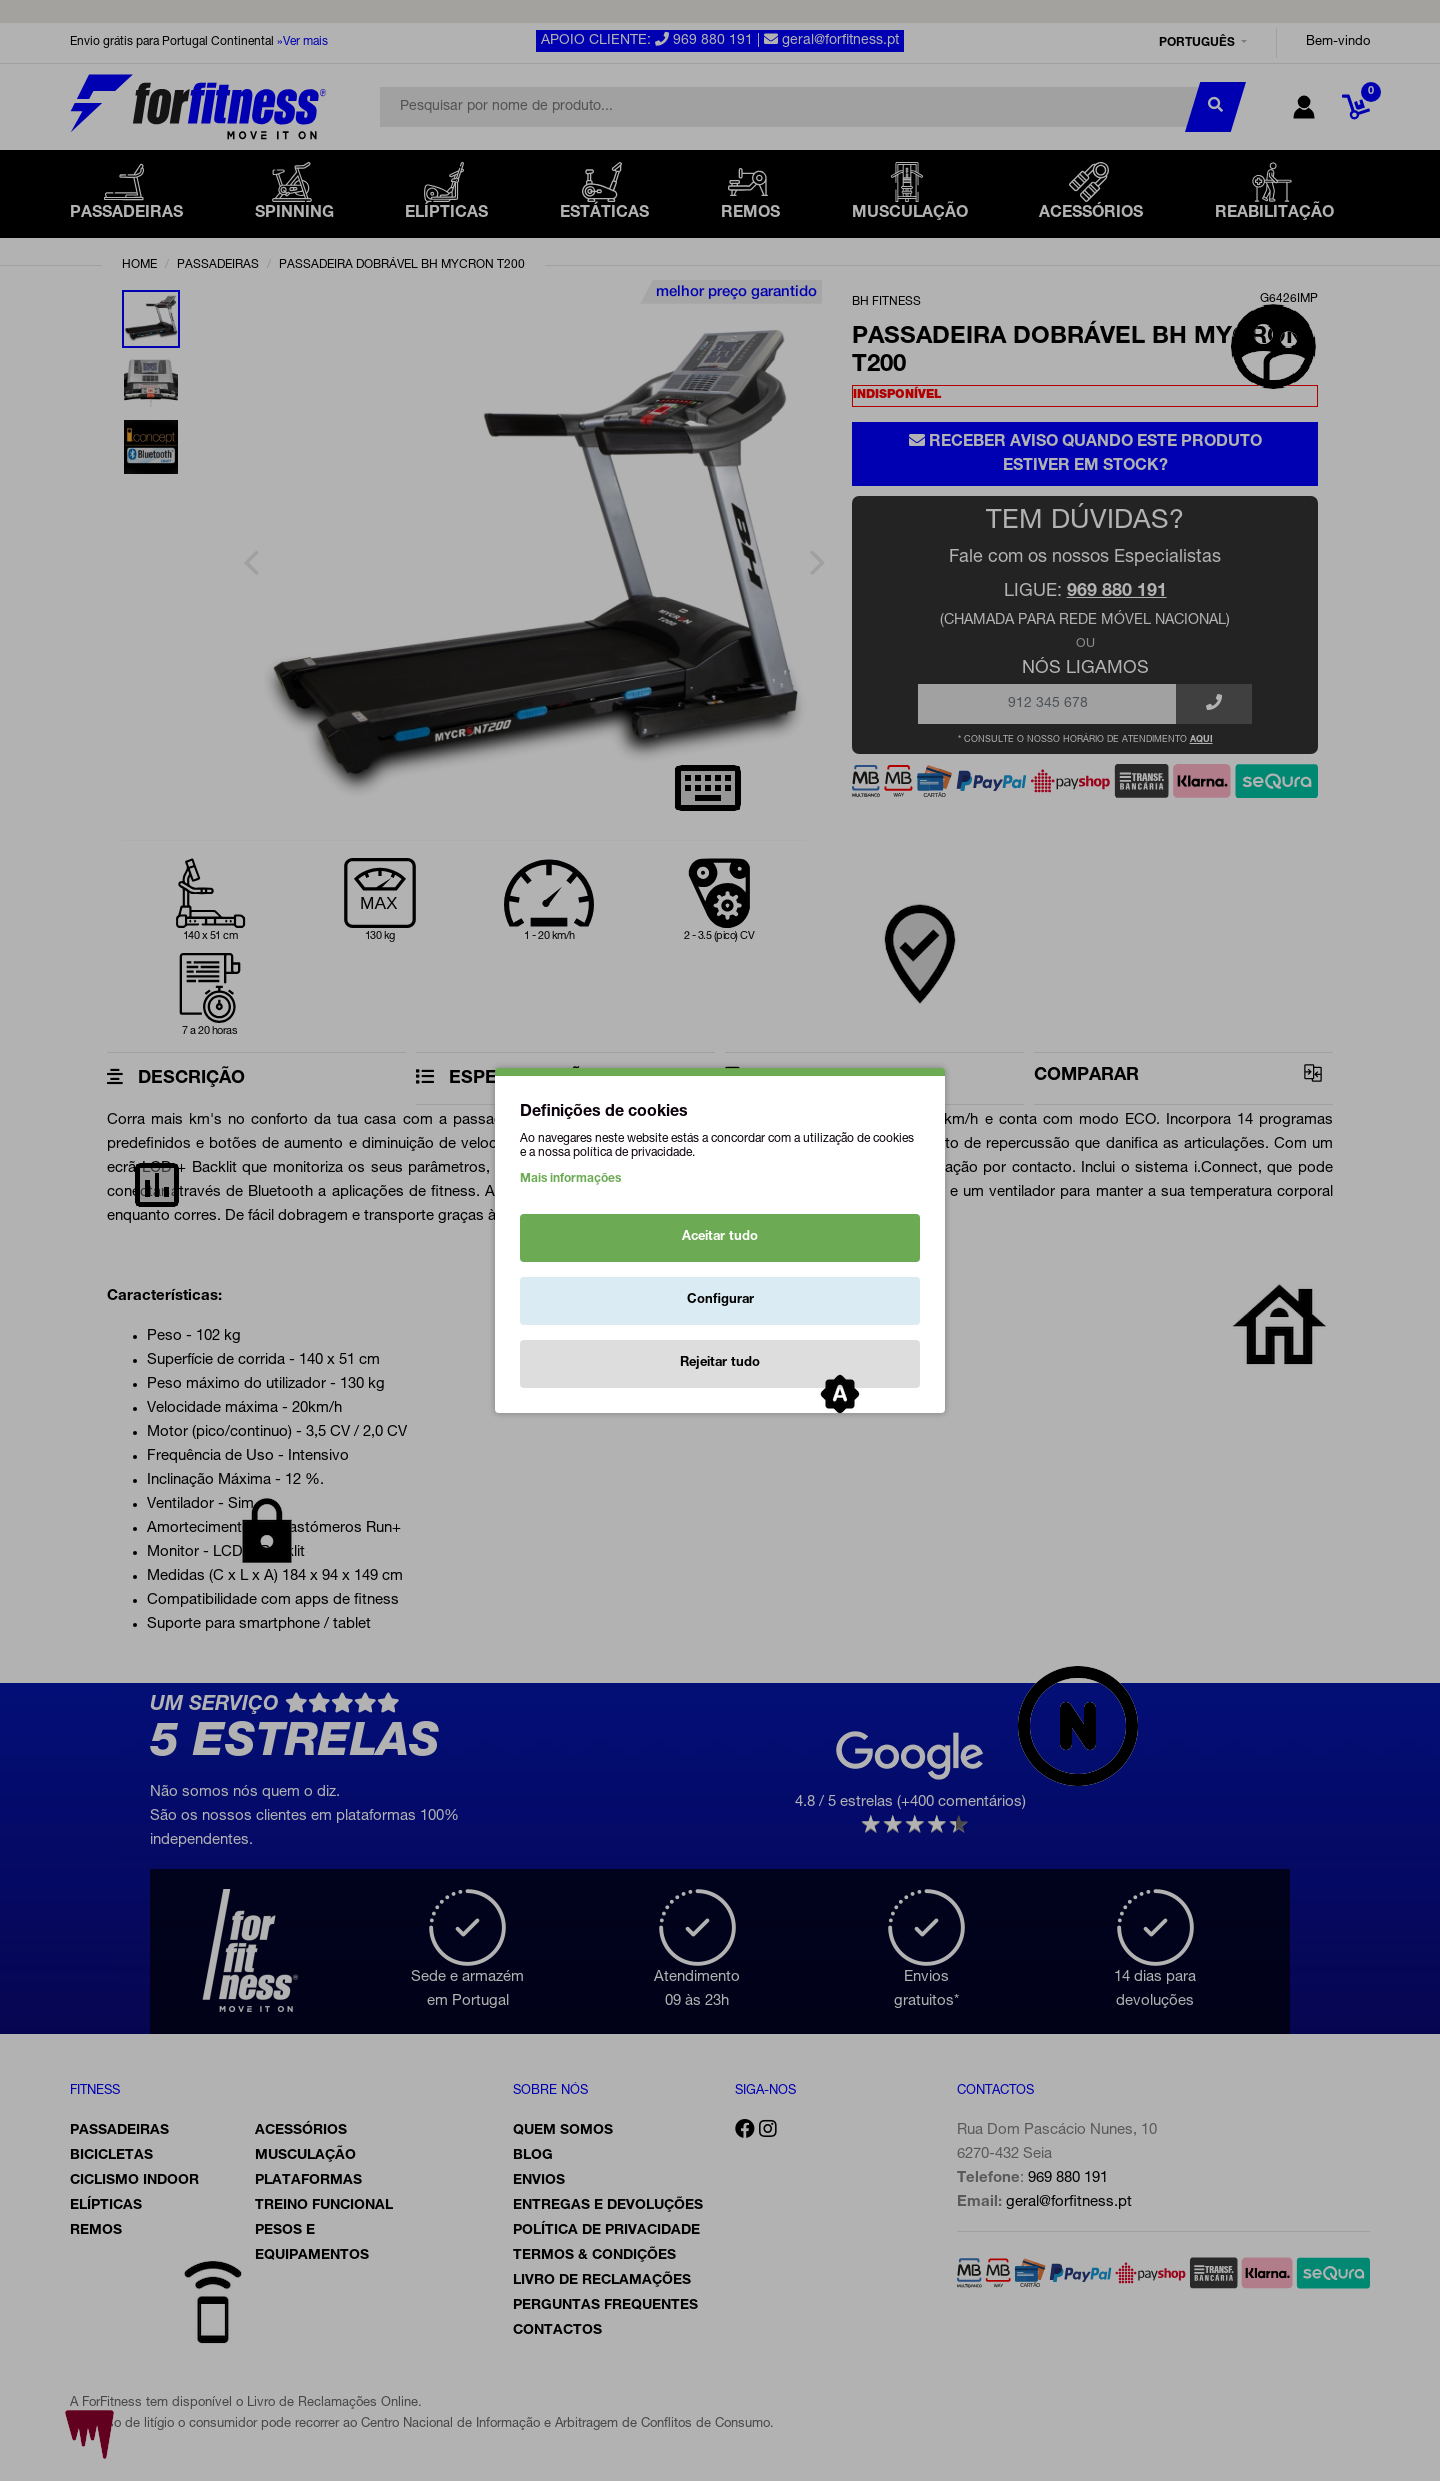 This screenshot has height=2481, width=1440. I want to click on insert a chart or graph into a document, so click(157, 1185).